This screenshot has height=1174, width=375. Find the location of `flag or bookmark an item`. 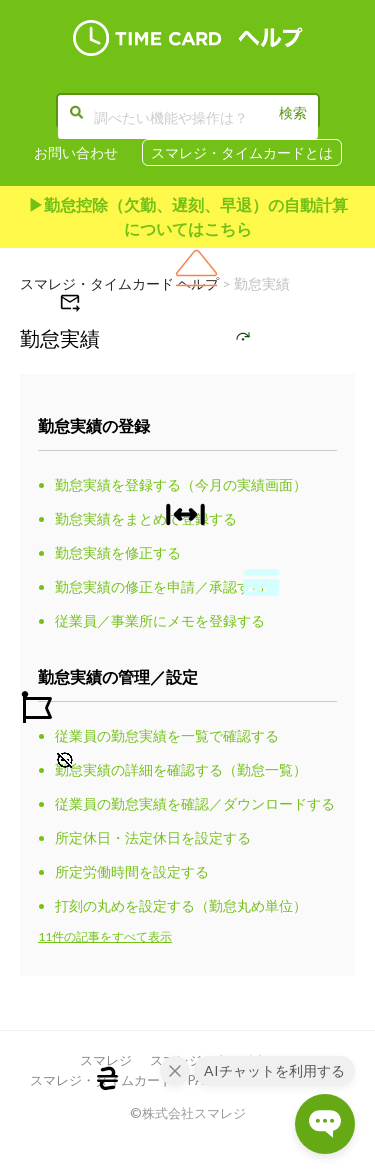

flag or bookmark an item is located at coordinates (37, 707).